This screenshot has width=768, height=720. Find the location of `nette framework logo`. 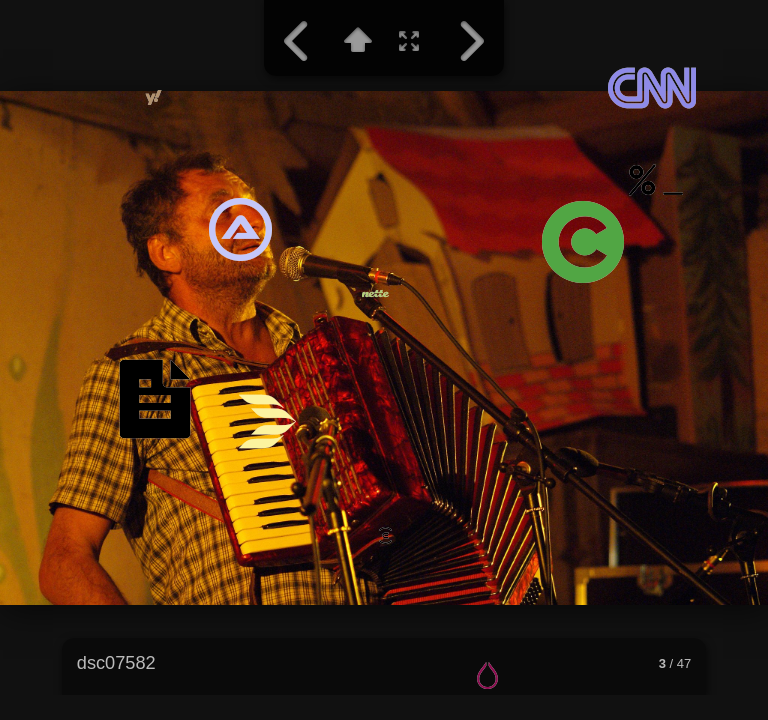

nette framework logo is located at coordinates (375, 293).